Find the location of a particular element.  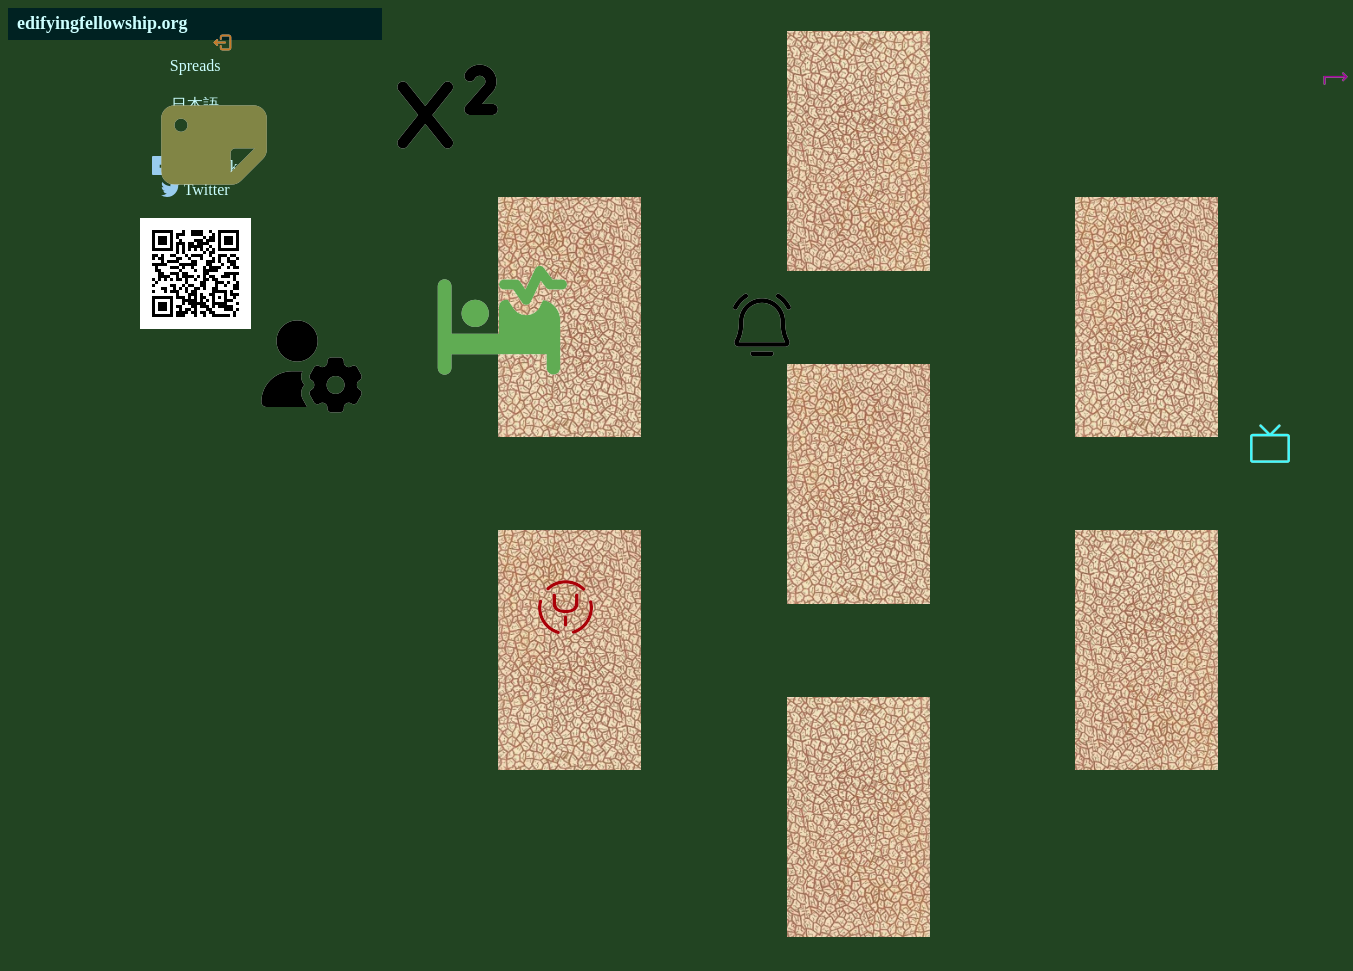

indicates new notifications or alerts is located at coordinates (762, 326).